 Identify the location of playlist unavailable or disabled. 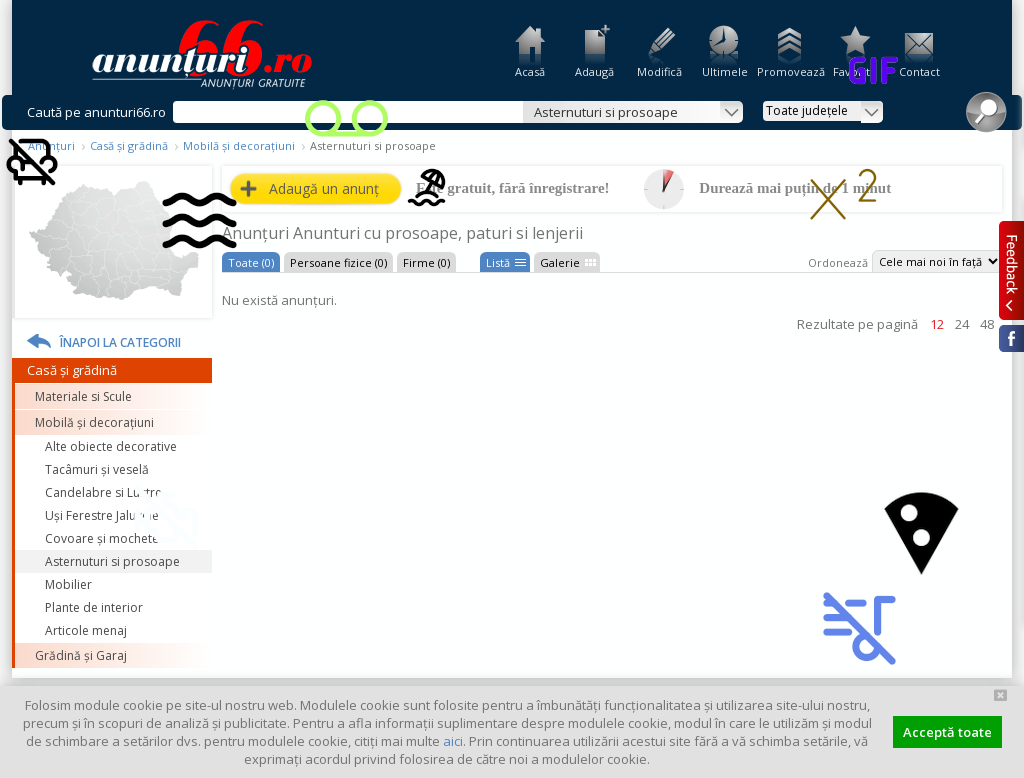
(859, 628).